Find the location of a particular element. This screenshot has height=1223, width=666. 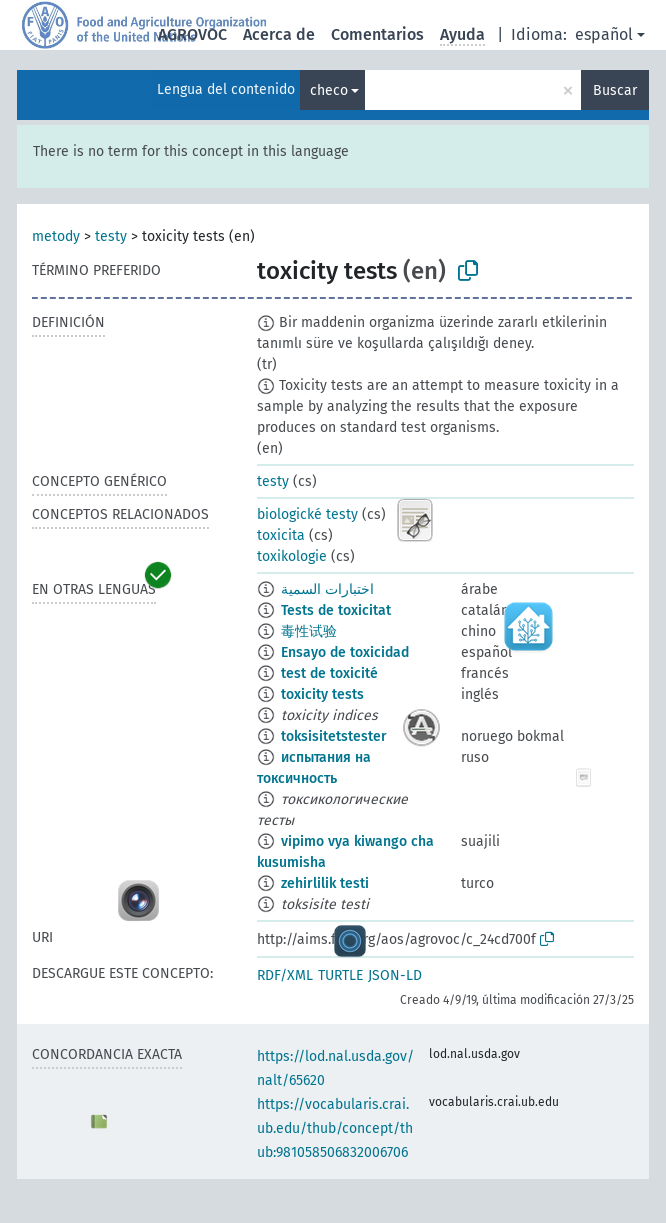

customize desktop theme and appearance is located at coordinates (99, 1121).